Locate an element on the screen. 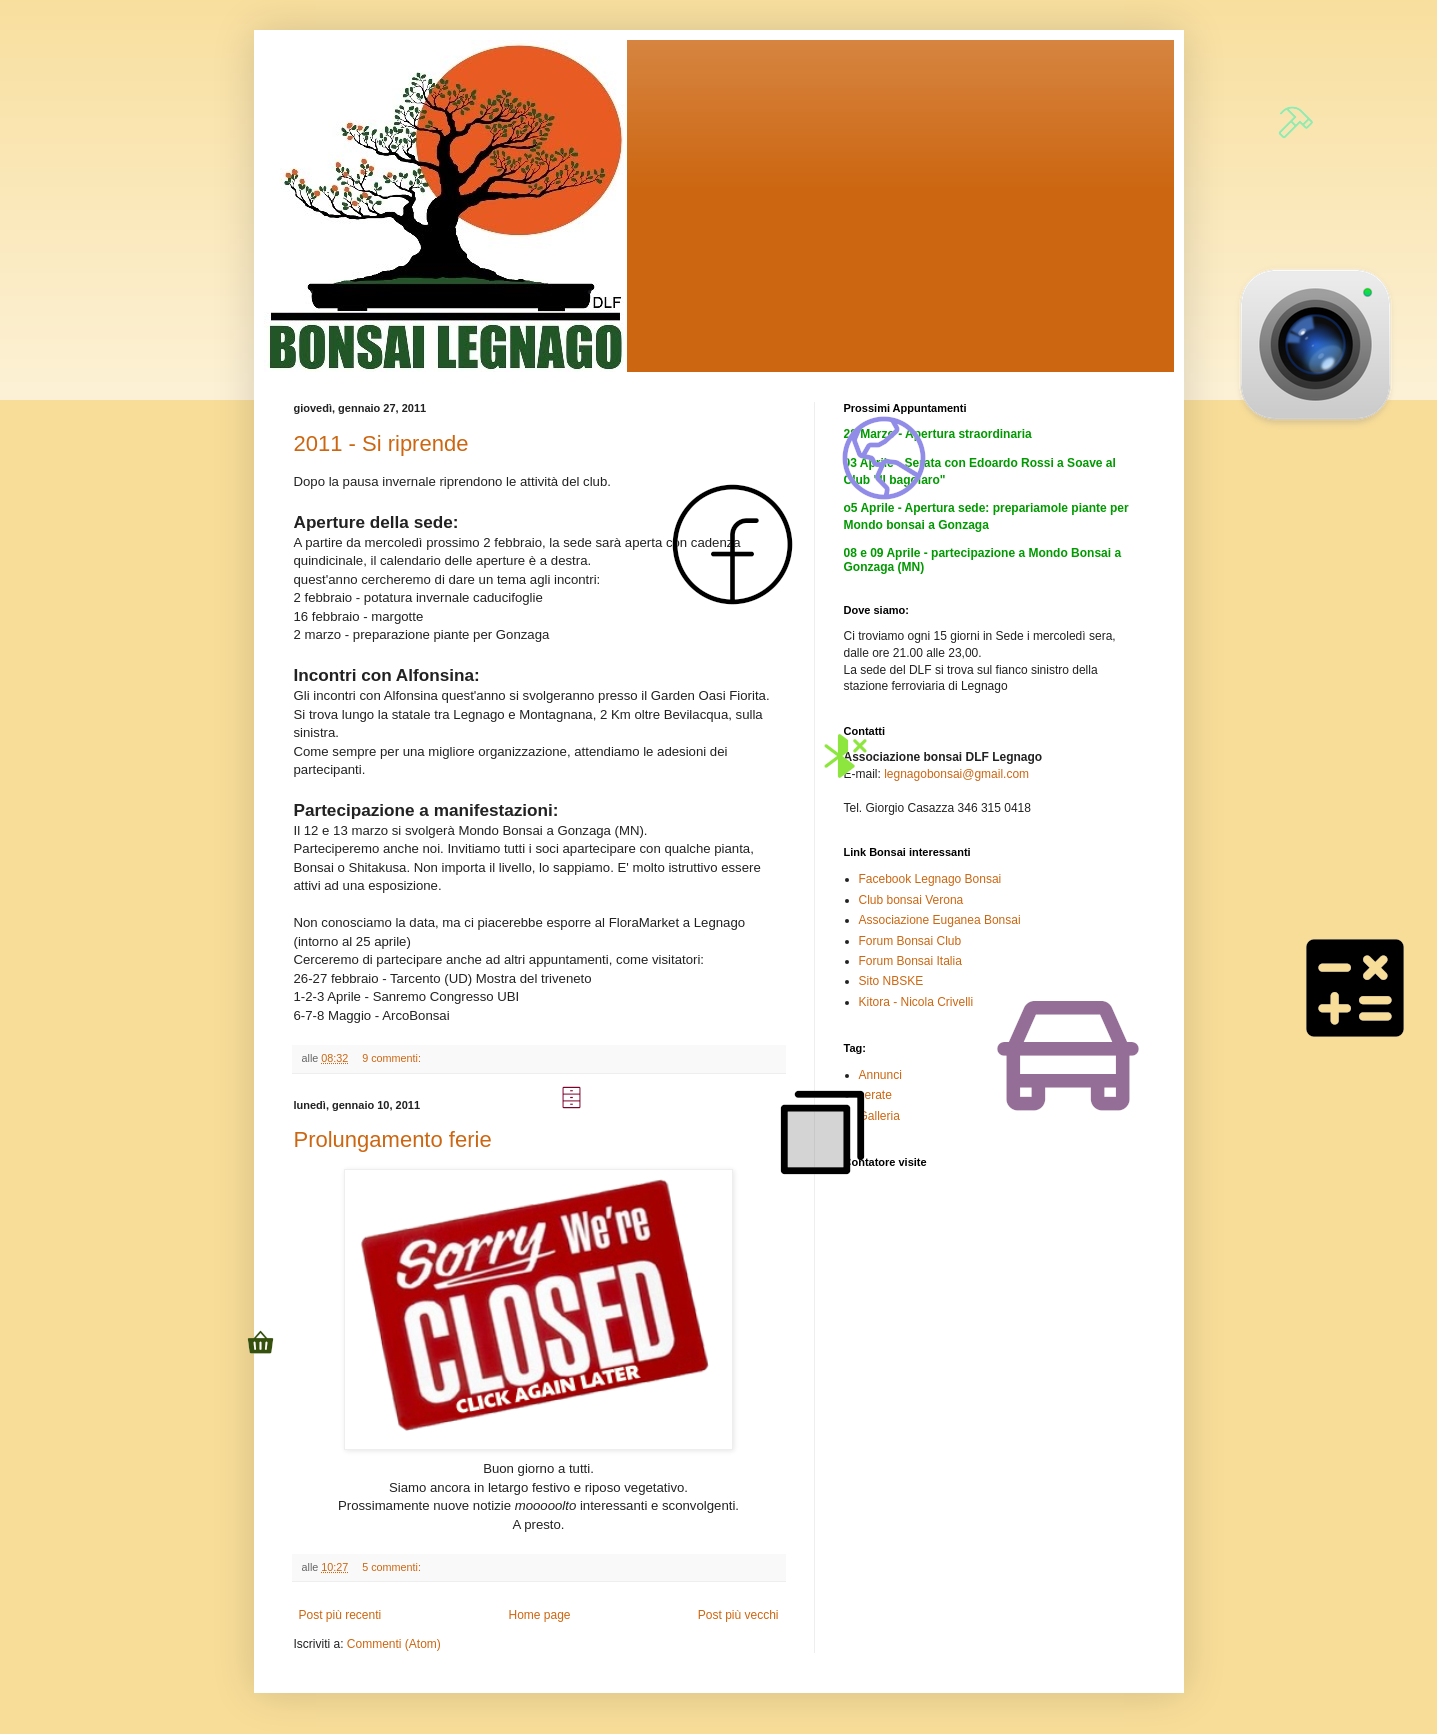  access vehicle or driving settings is located at coordinates (1068, 1058).